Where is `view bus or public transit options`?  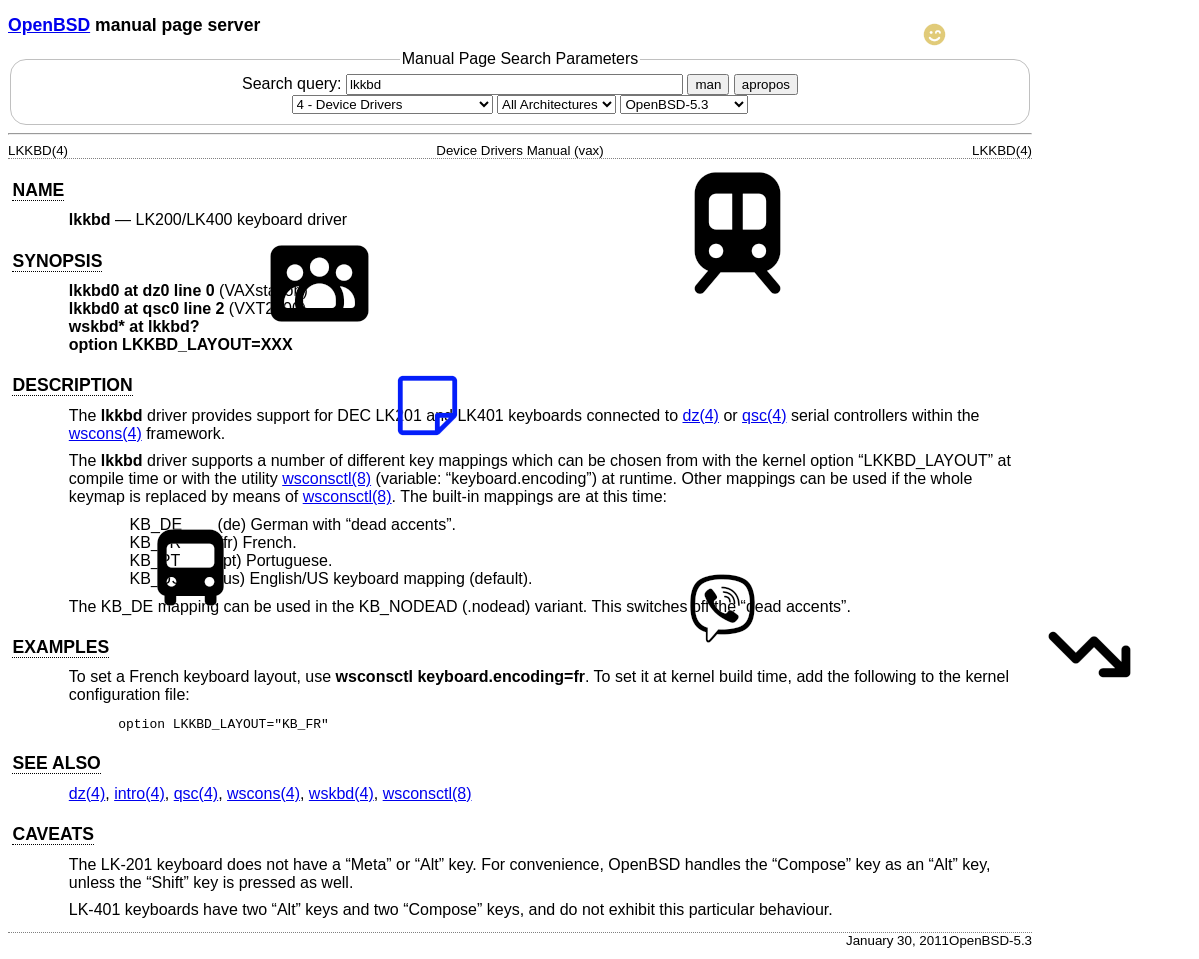 view bus or public transit options is located at coordinates (190, 567).